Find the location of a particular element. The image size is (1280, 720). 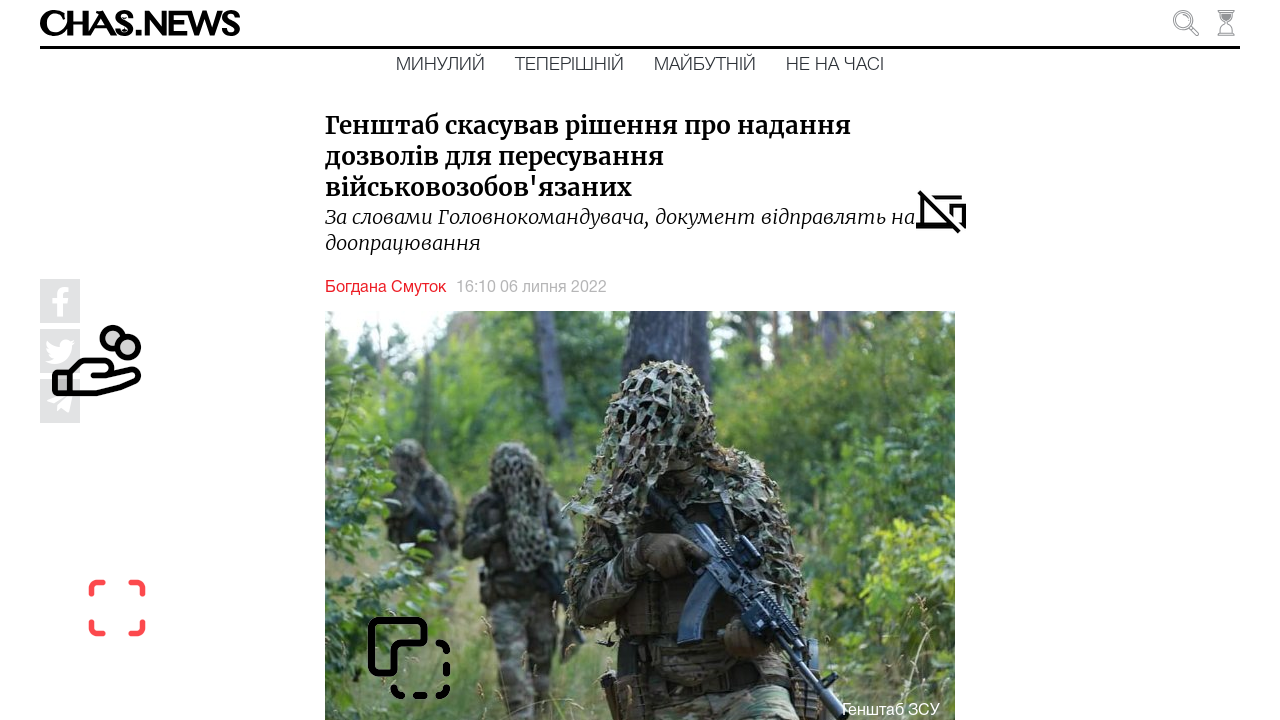

make a payment or donation is located at coordinates (99, 363).